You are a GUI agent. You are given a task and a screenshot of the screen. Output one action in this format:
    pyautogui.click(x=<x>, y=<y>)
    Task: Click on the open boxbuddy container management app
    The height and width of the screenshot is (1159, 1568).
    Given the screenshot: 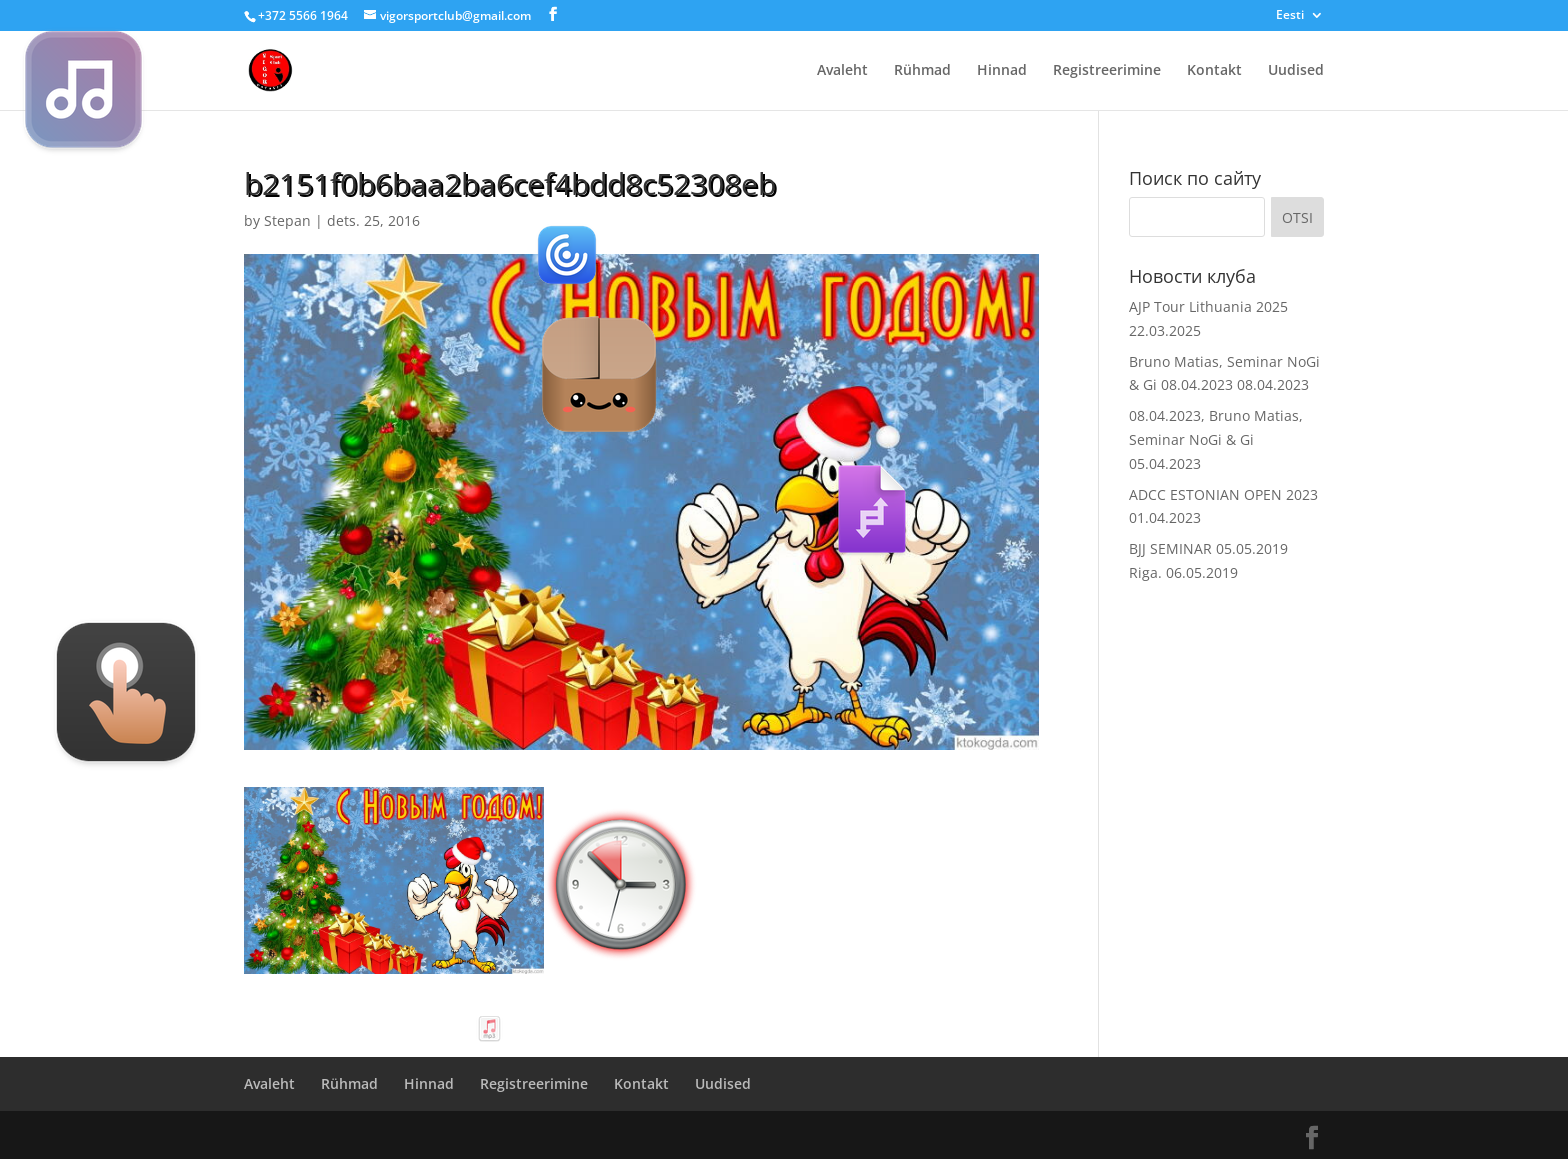 What is the action you would take?
    pyautogui.click(x=599, y=375)
    